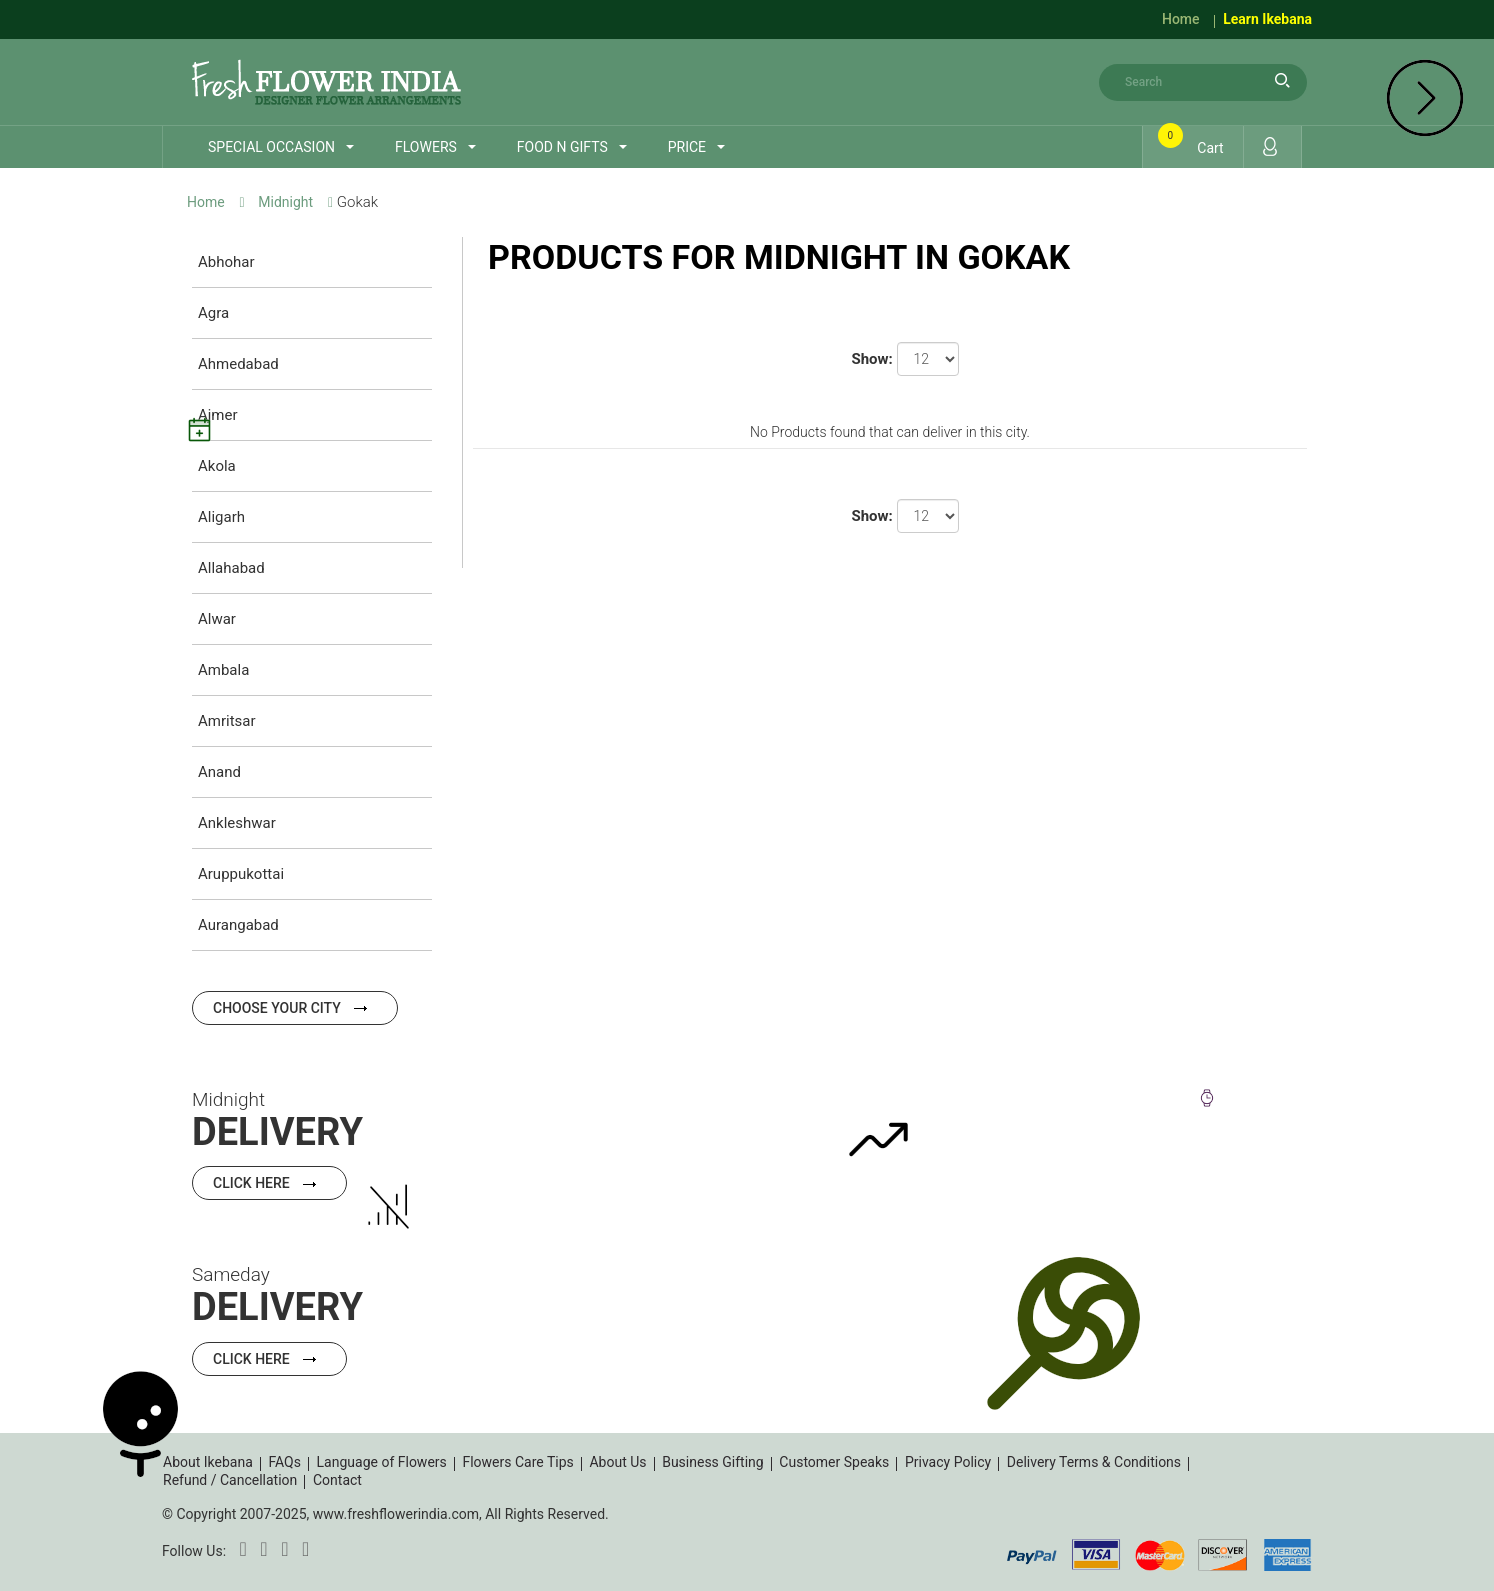  What do you see at coordinates (1063, 1333) in the screenshot?
I see `access candy or sweets category` at bounding box center [1063, 1333].